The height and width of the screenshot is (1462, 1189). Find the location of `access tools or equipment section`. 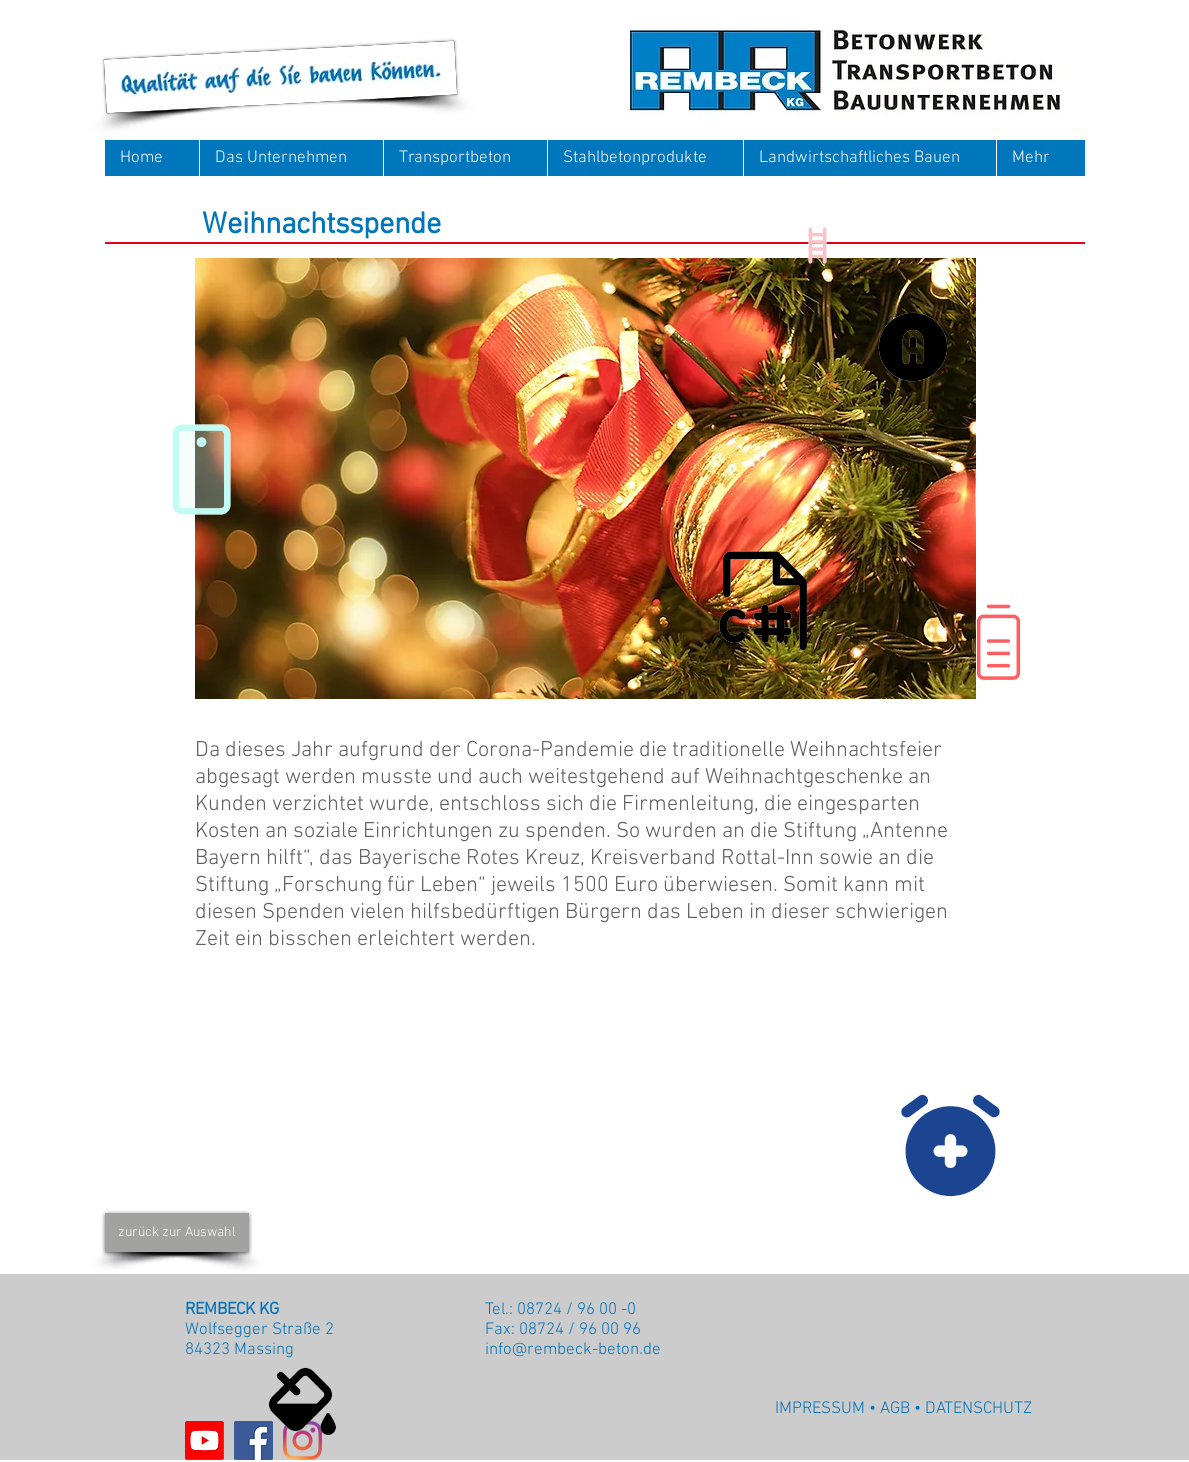

access tools or equipment section is located at coordinates (817, 245).